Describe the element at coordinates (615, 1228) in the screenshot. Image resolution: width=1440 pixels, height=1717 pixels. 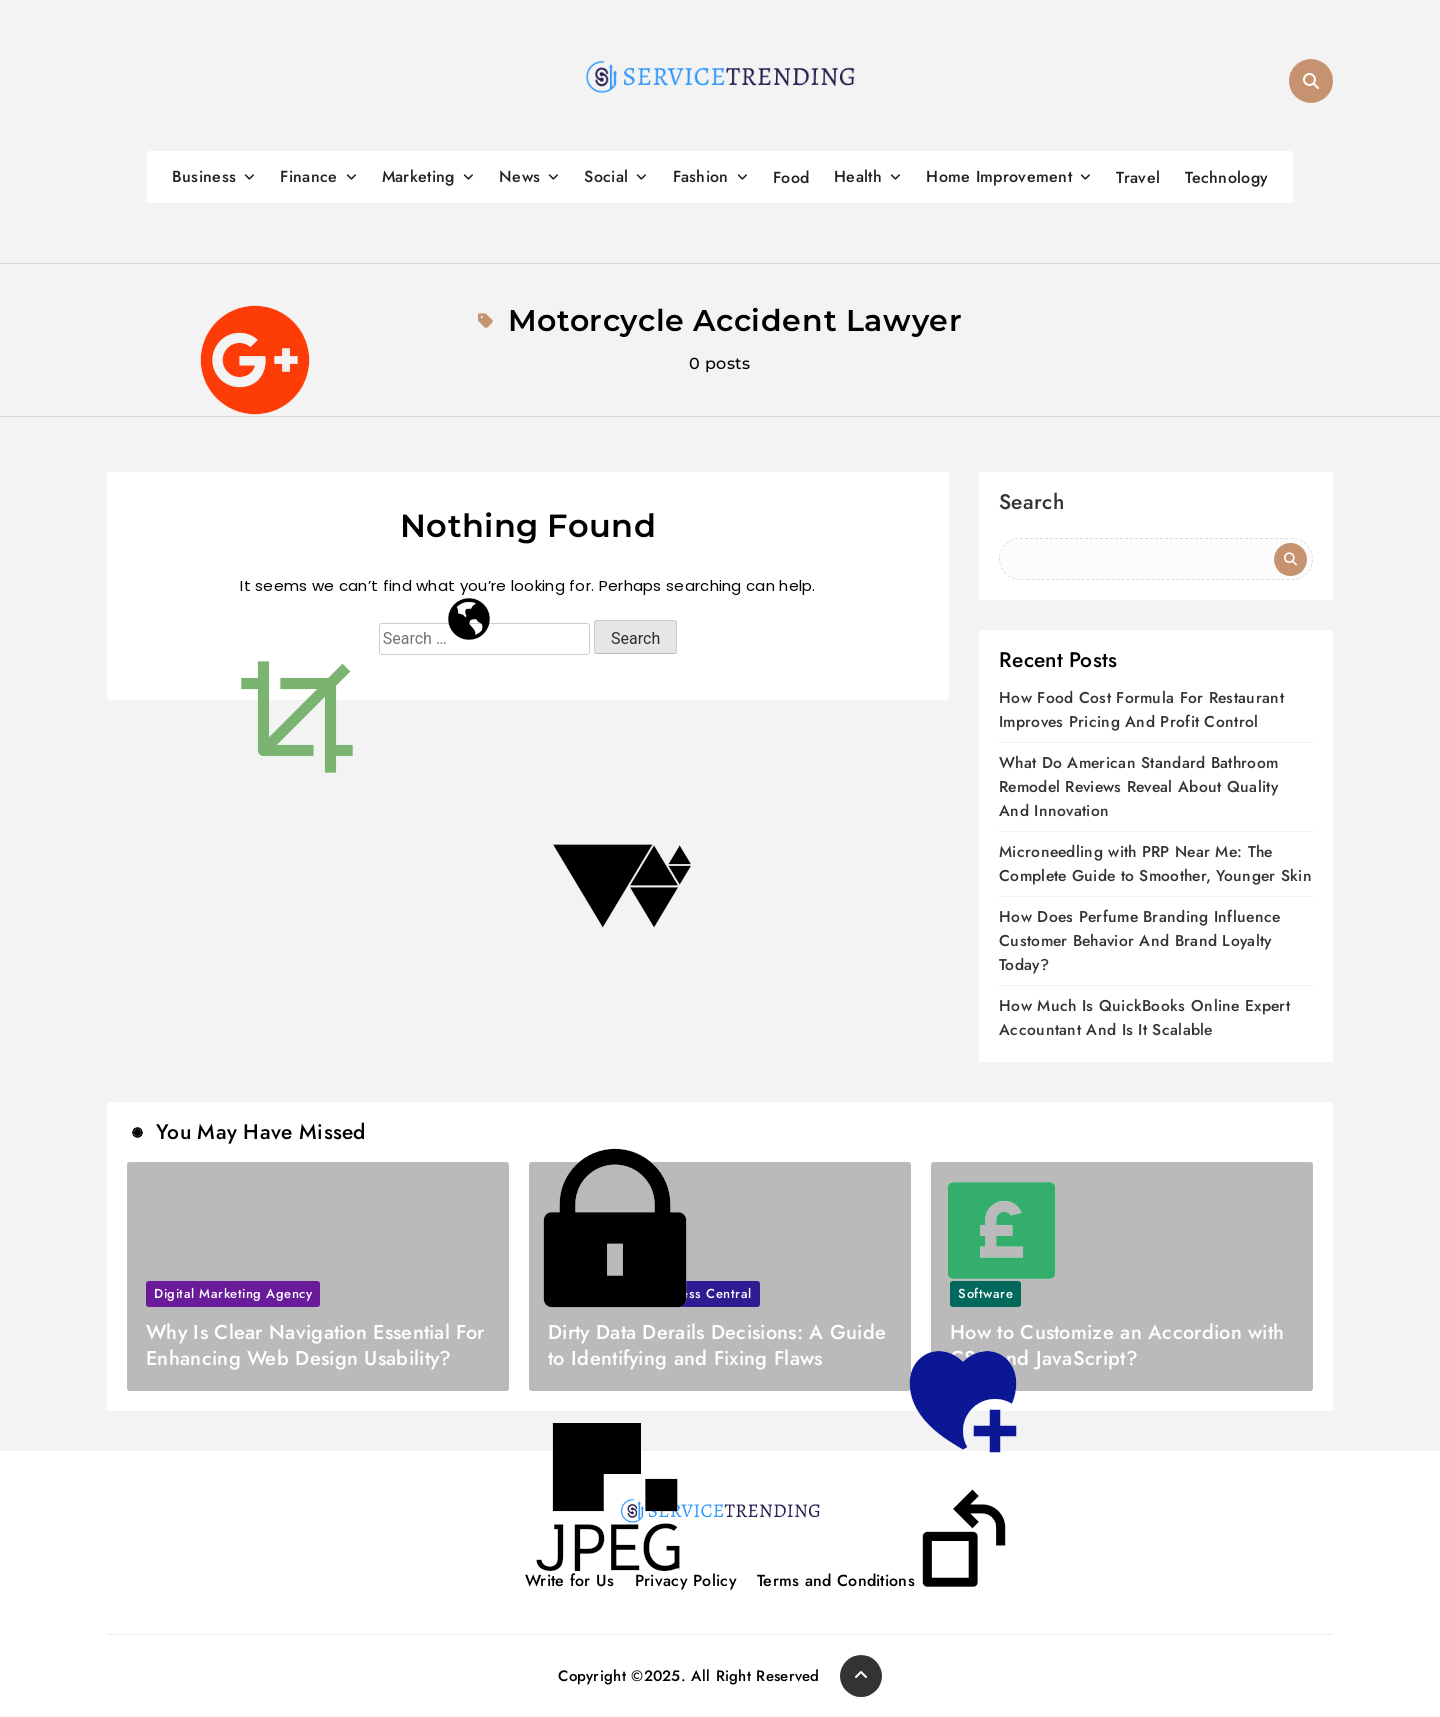
I see `indicates a locked or secured item` at that location.